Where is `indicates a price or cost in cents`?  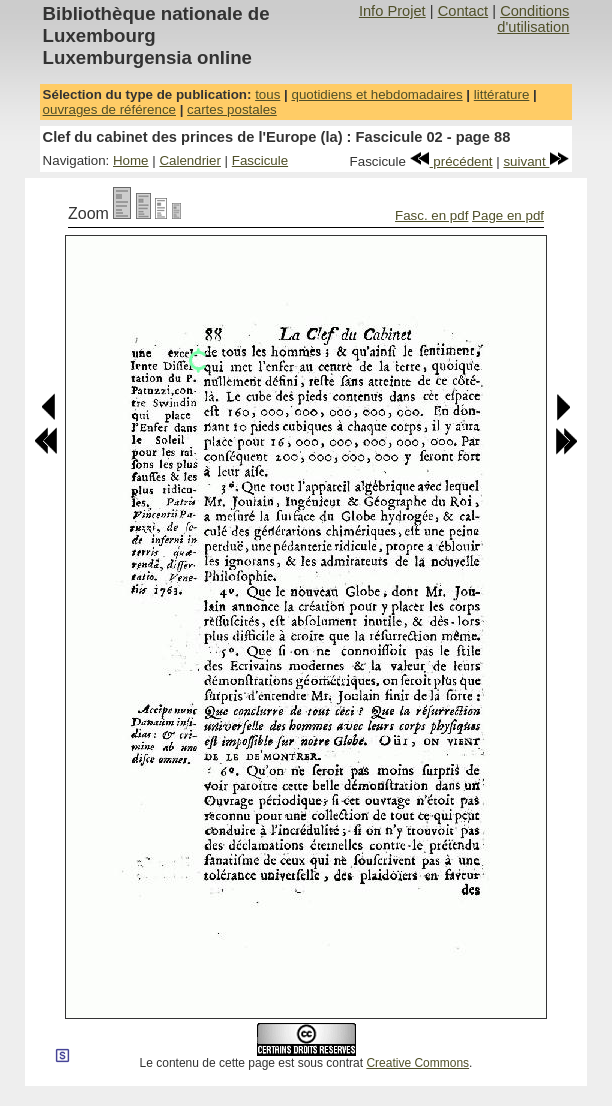
indicates a price or cost in cents is located at coordinates (197, 360).